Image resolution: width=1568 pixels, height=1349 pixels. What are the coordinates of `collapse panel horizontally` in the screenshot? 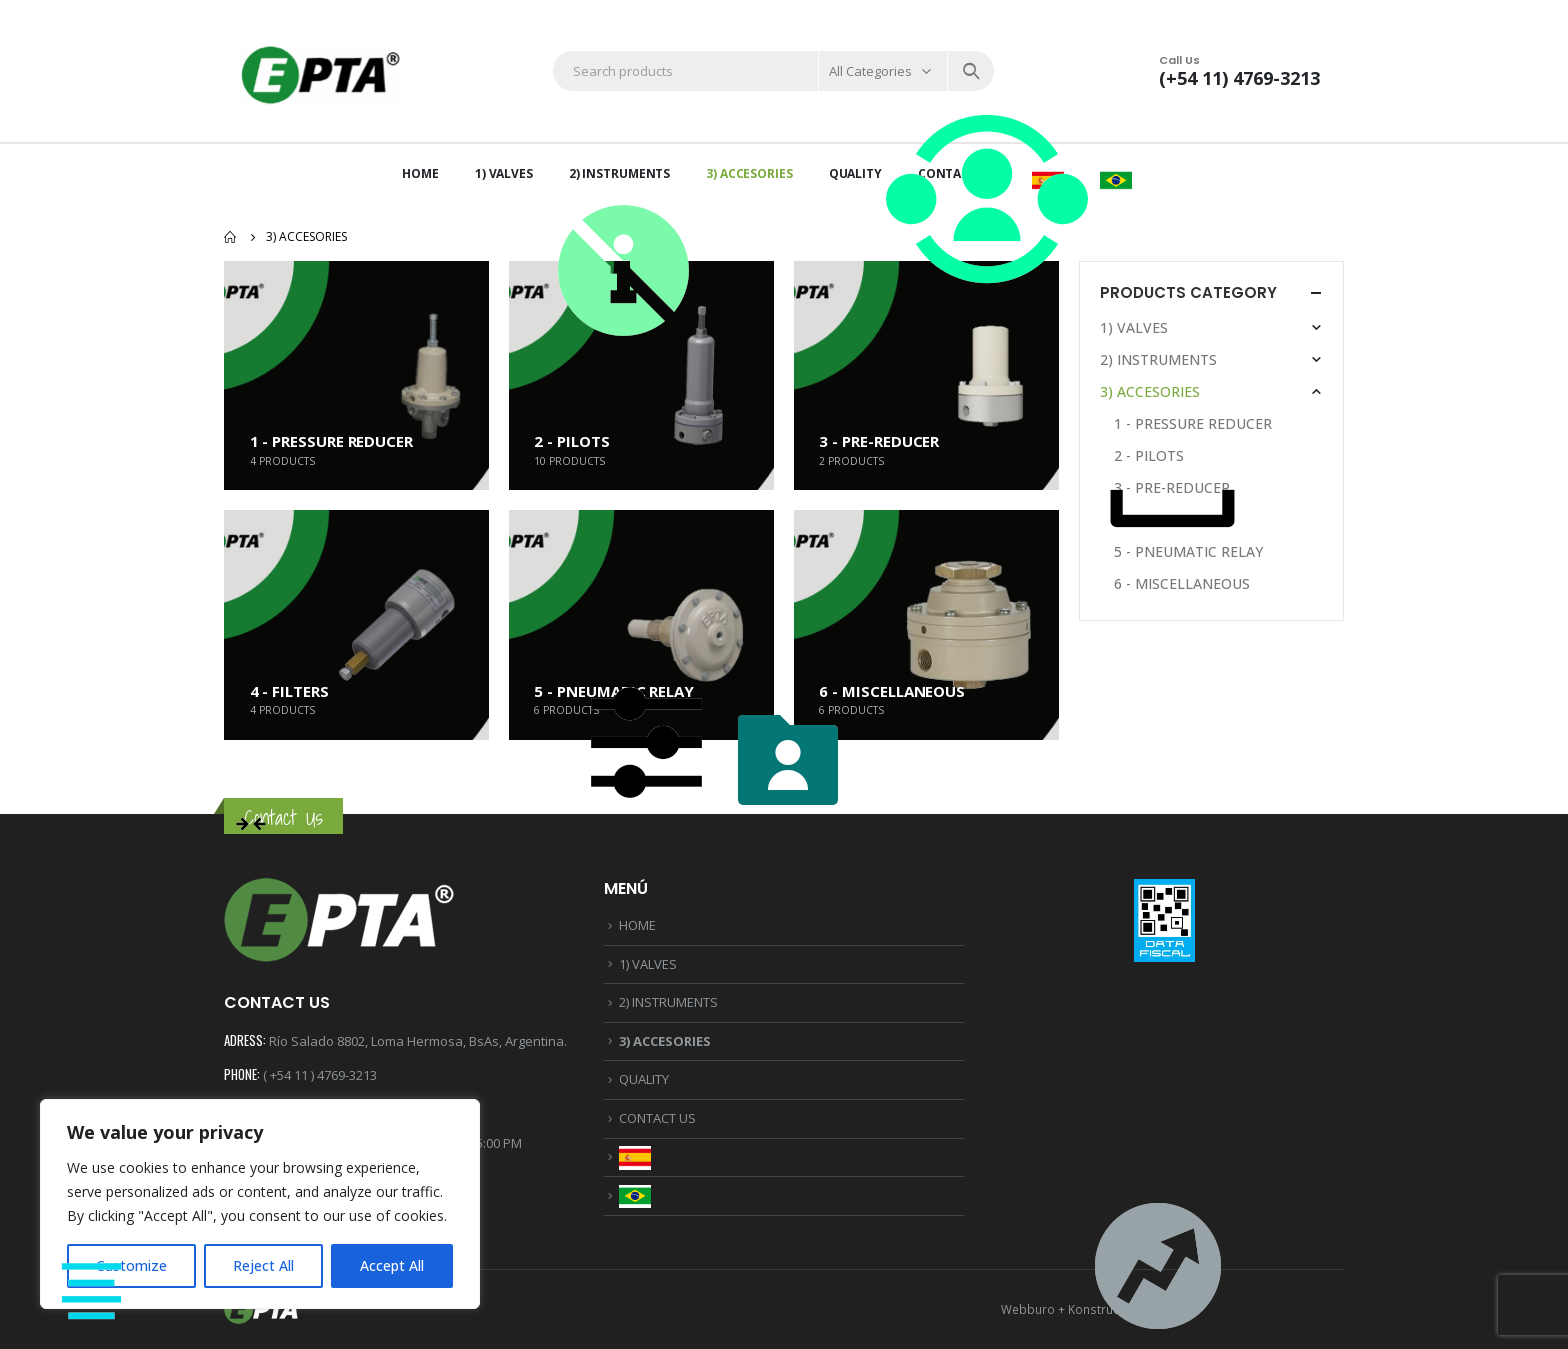 It's located at (251, 824).